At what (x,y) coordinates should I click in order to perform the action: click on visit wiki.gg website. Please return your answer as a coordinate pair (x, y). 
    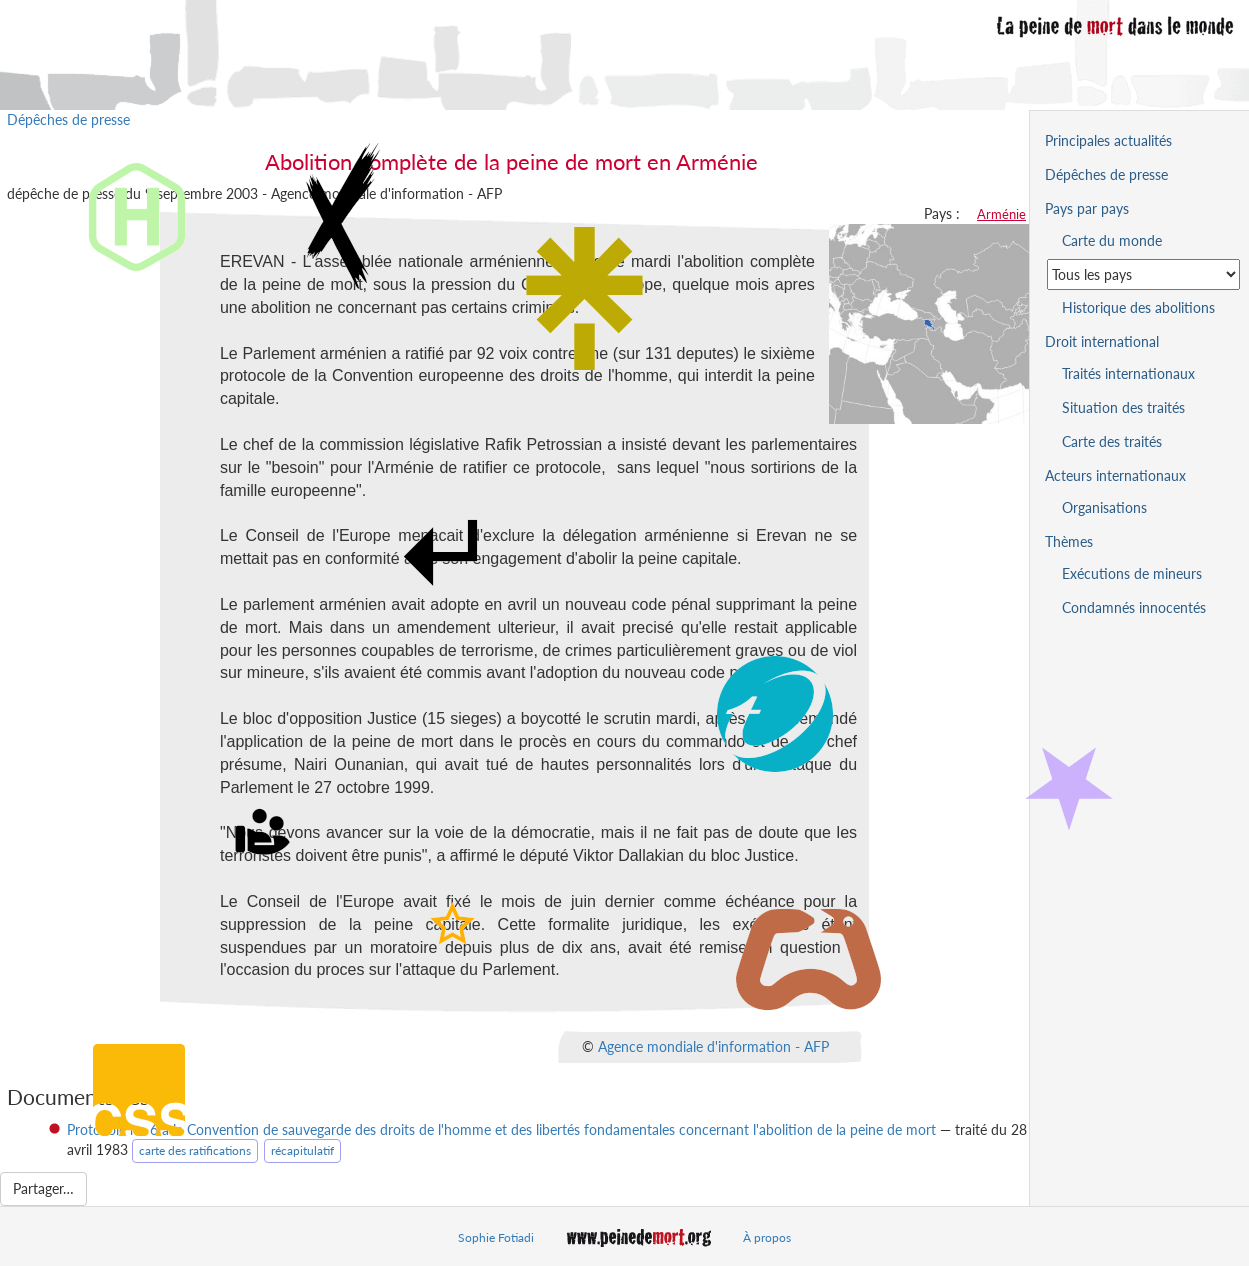
    Looking at the image, I should click on (808, 959).